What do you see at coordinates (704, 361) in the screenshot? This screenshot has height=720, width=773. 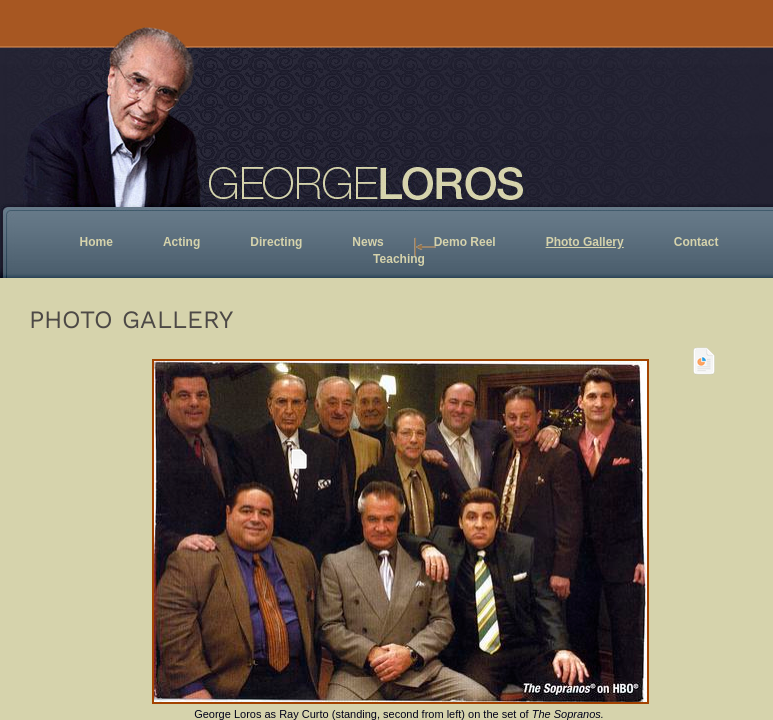 I see `open a presentation file` at bounding box center [704, 361].